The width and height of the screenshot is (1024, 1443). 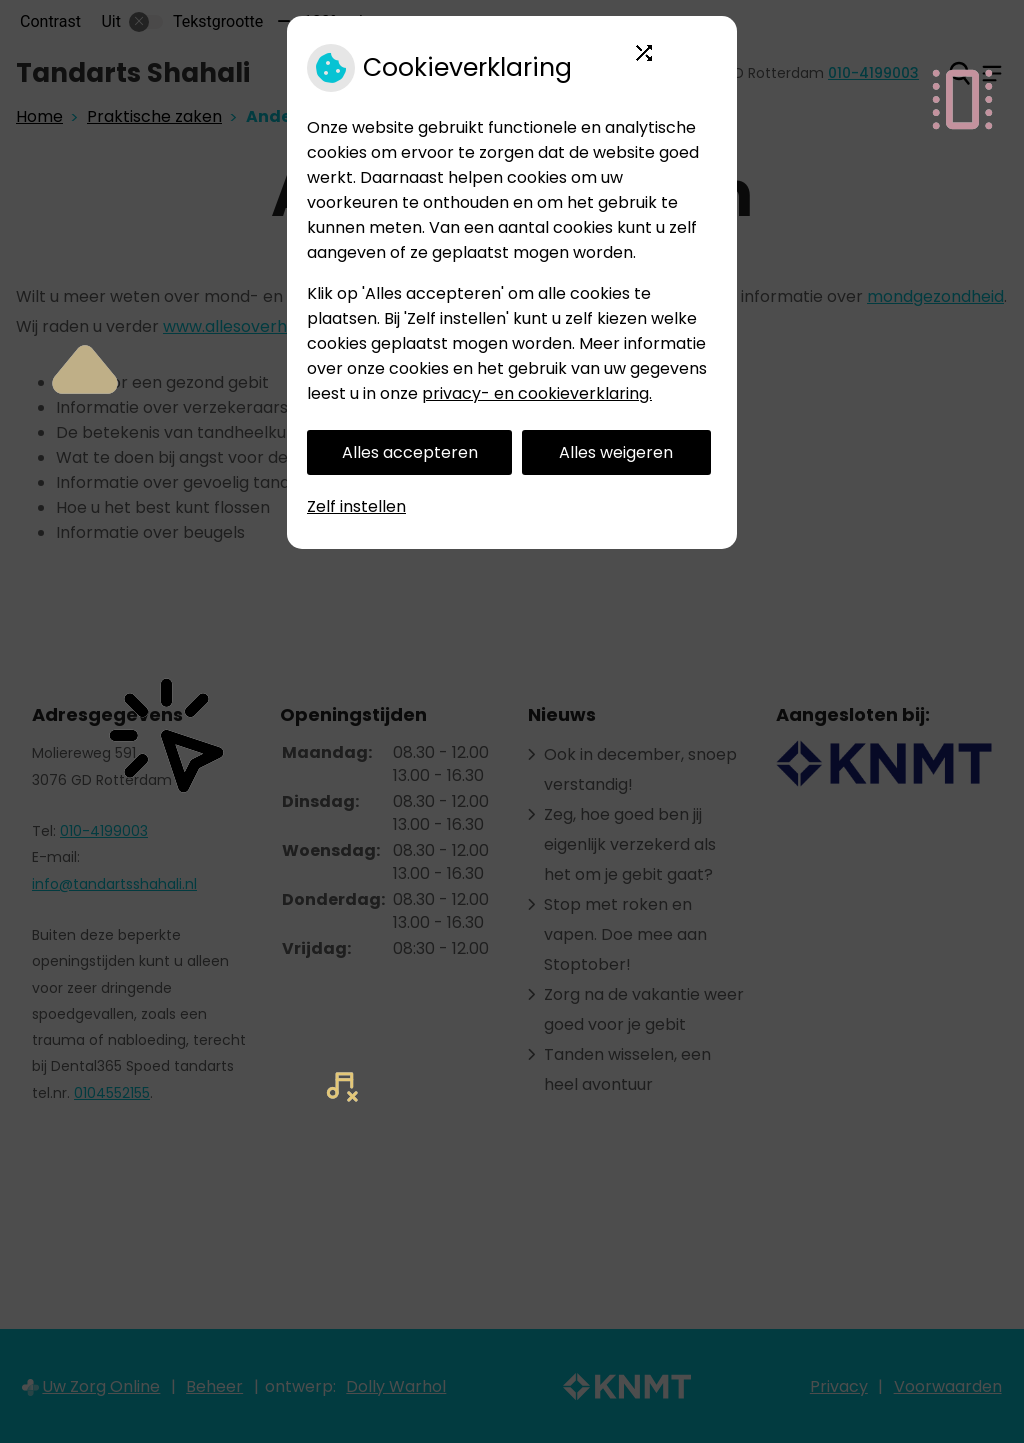 What do you see at coordinates (166, 735) in the screenshot?
I see `tap or click to interact` at bounding box center [166, 735].